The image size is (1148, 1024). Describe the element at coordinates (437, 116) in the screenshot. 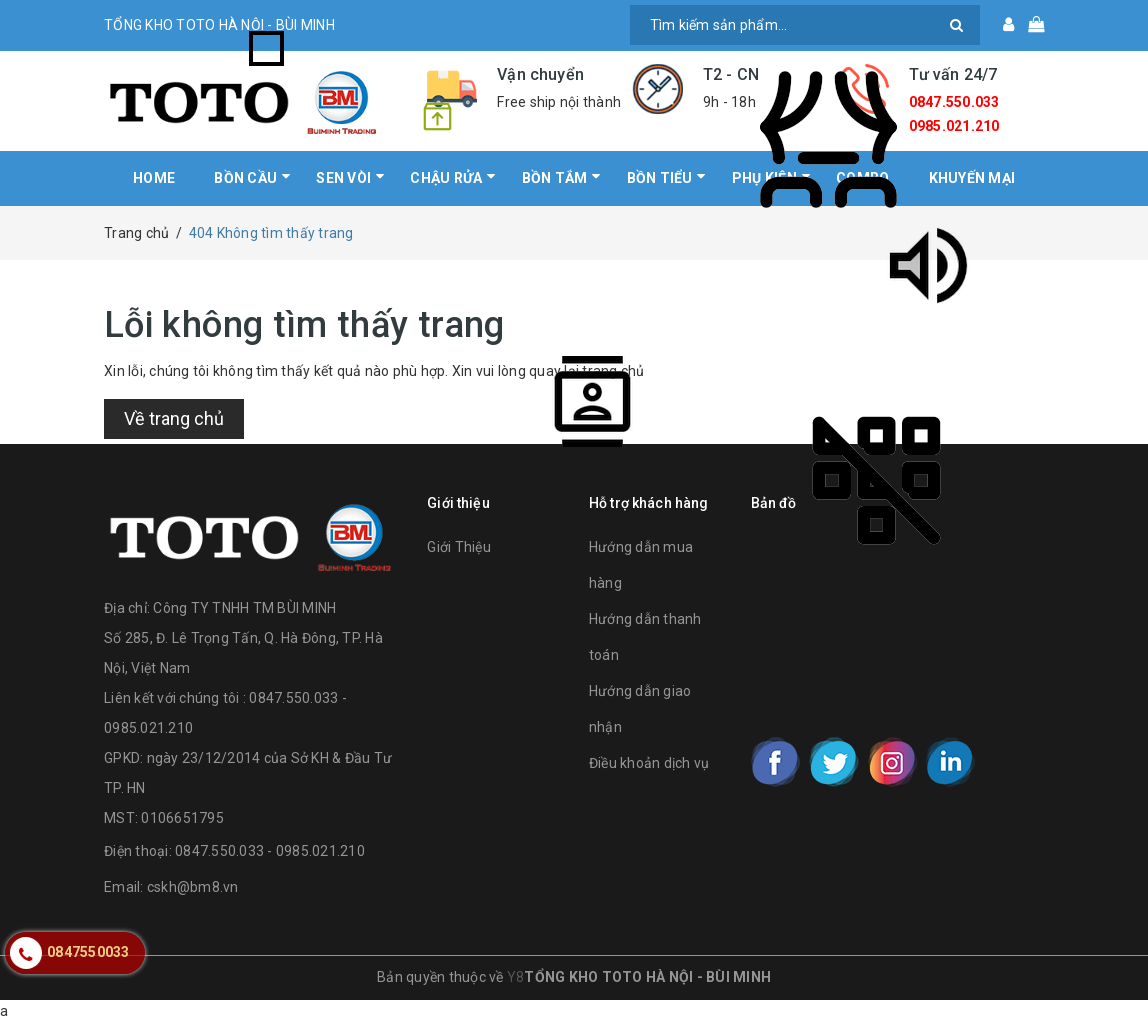

I see `upload to storage or cloud` at that location.